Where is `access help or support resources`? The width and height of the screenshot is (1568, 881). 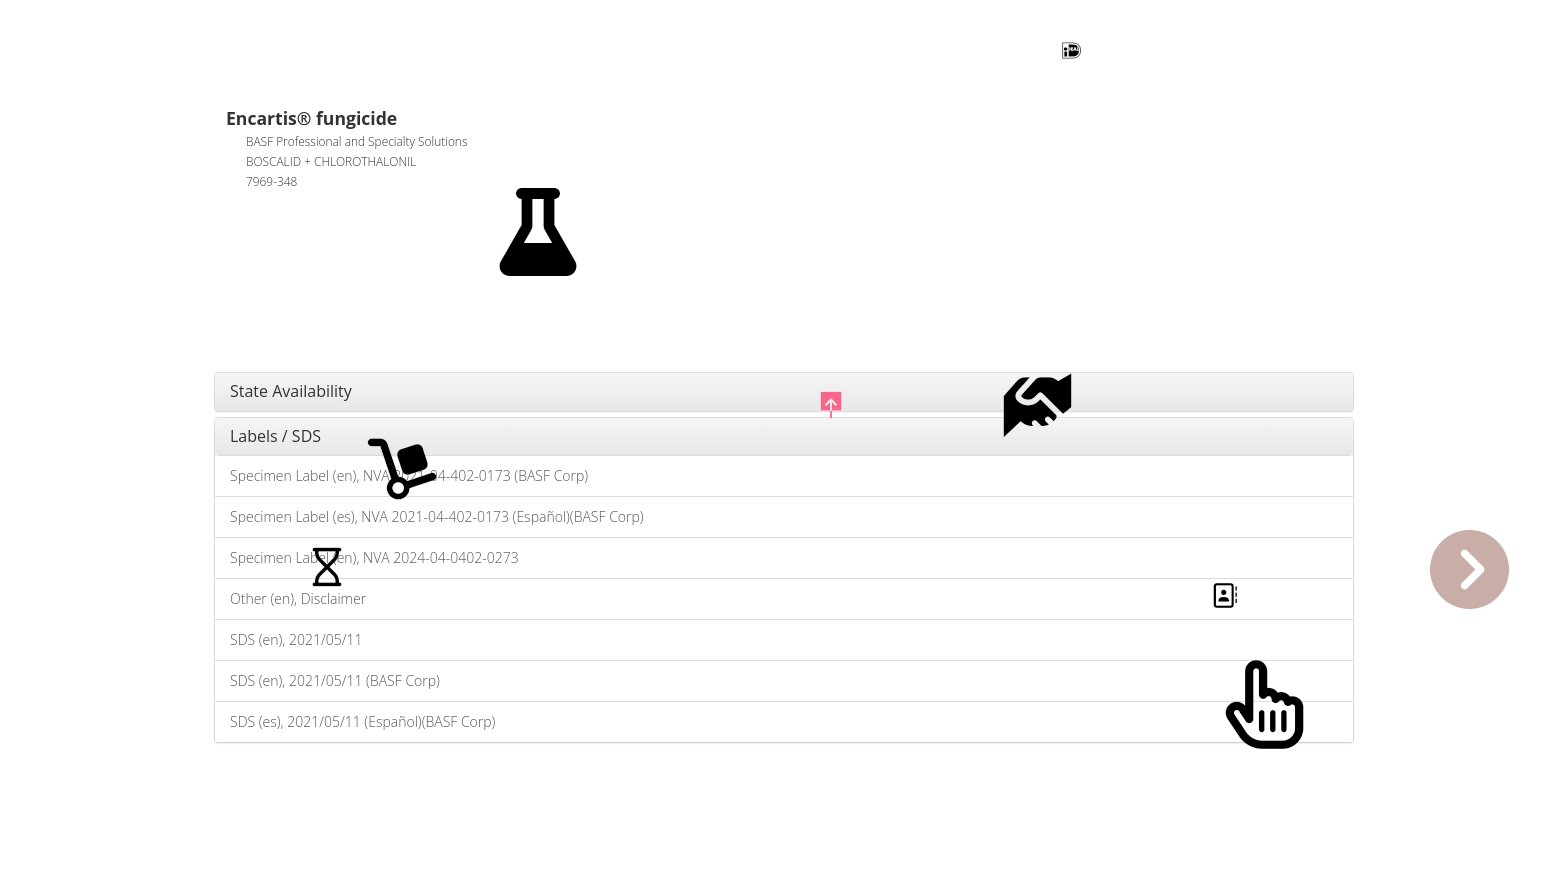 access help or support resources is located at coordinates (1037, 403).